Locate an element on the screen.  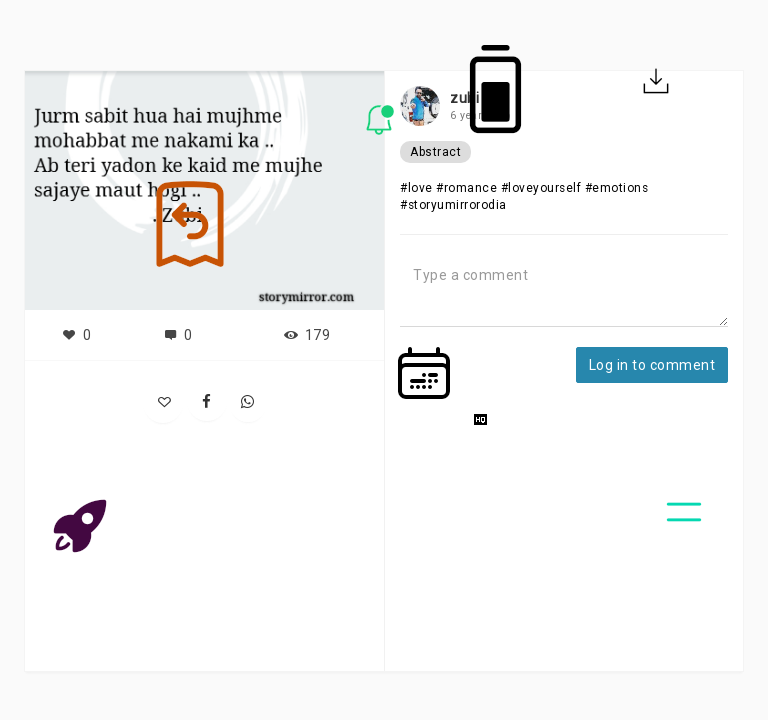
open navigation menu is located at coordinates (684, 512).